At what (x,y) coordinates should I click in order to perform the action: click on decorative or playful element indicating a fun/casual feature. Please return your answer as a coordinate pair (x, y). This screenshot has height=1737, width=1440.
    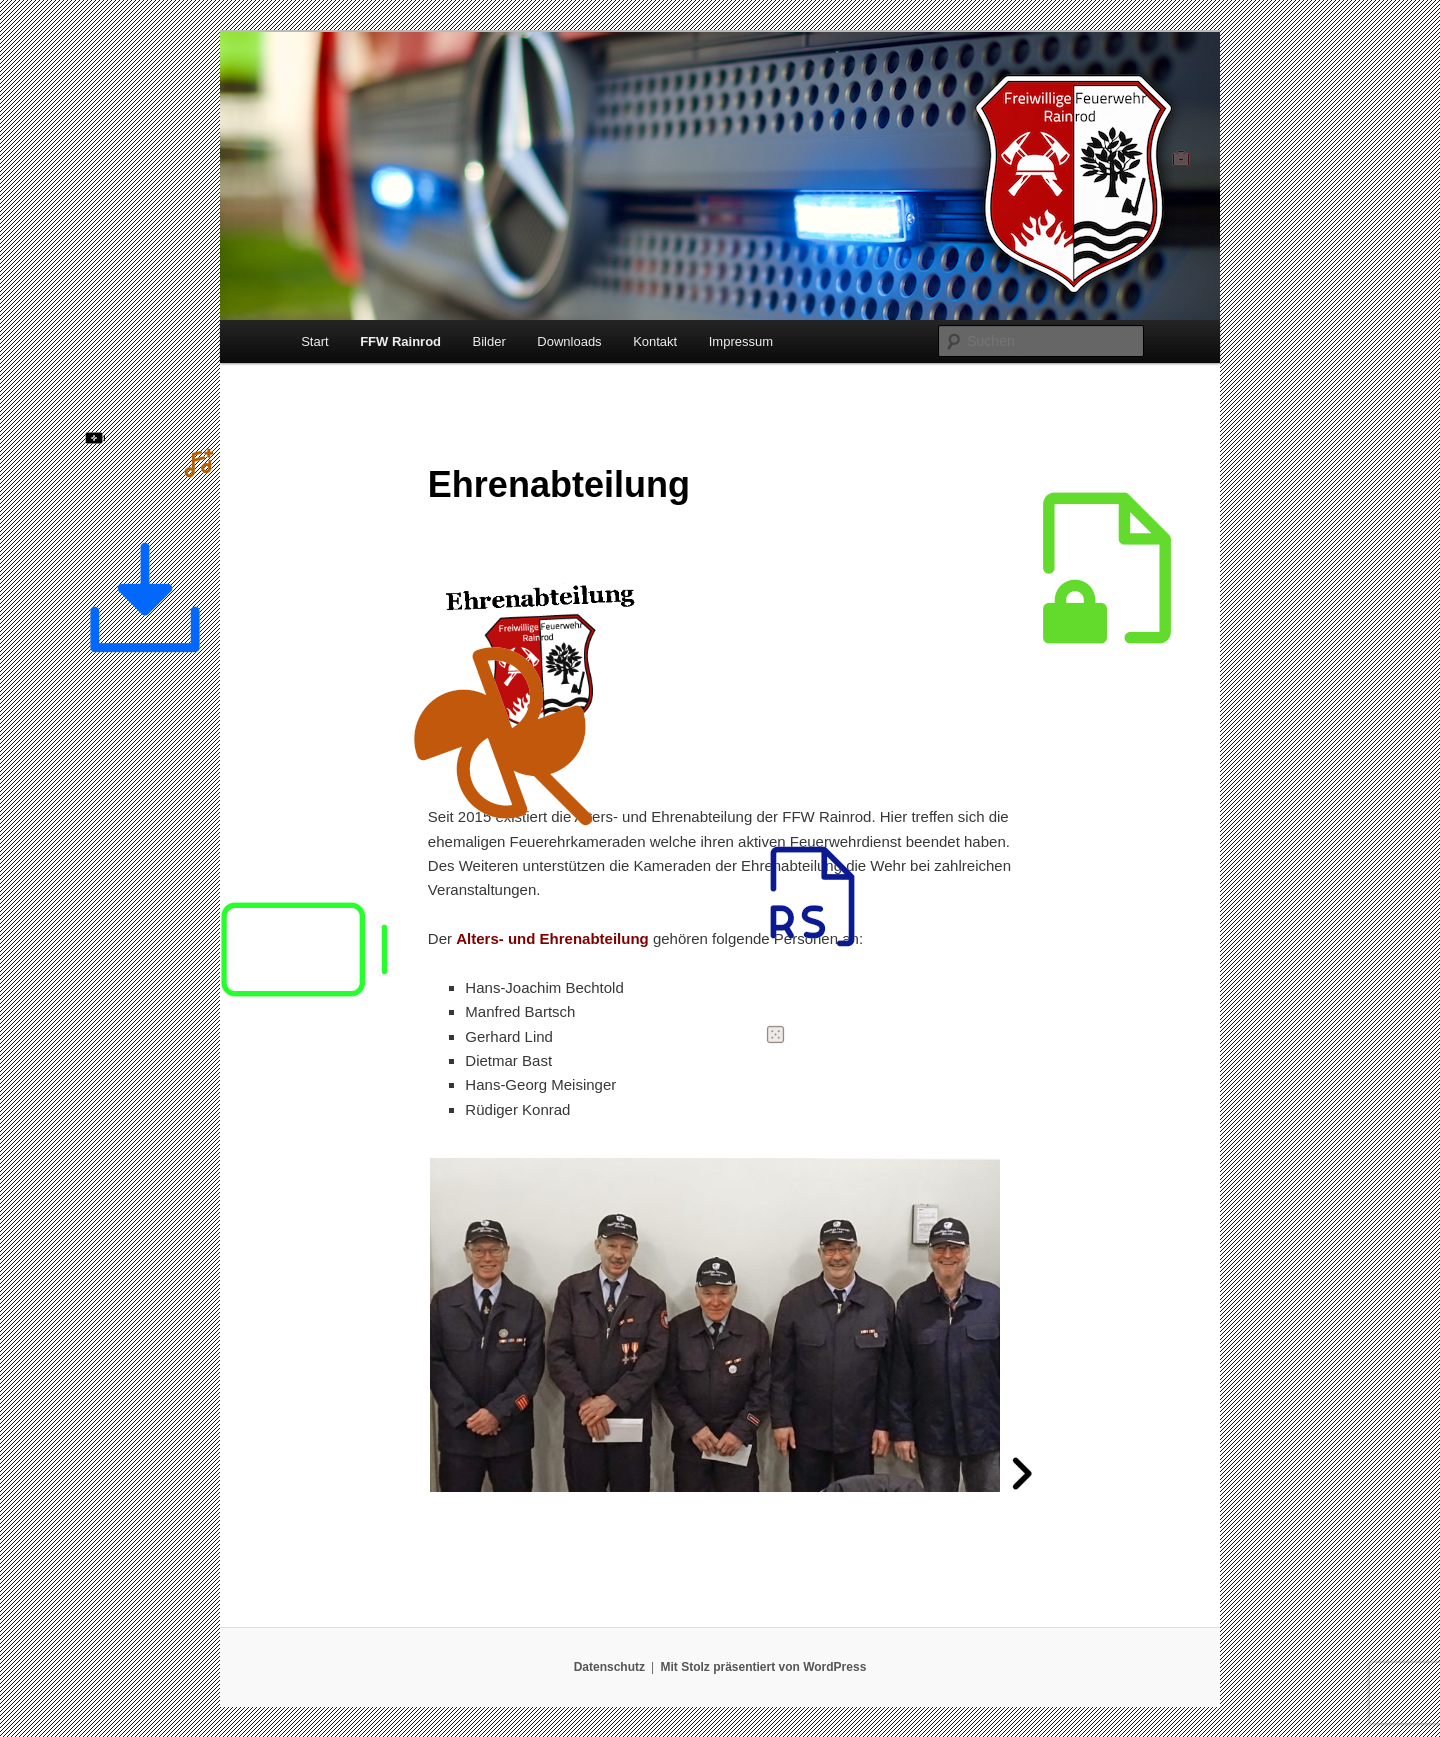
    Looking at the image, I should click on (506, 739).